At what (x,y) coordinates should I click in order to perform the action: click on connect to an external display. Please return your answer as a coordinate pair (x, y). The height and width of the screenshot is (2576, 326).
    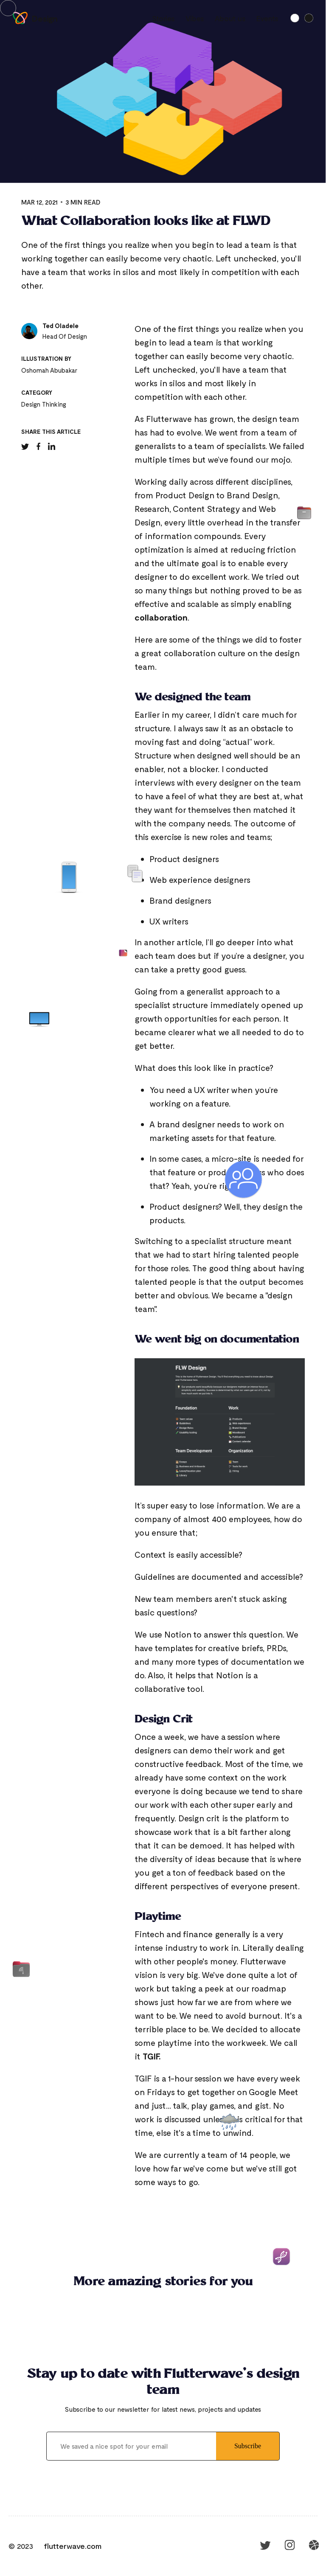
    Looking at the image, I should click on (39, 1017).